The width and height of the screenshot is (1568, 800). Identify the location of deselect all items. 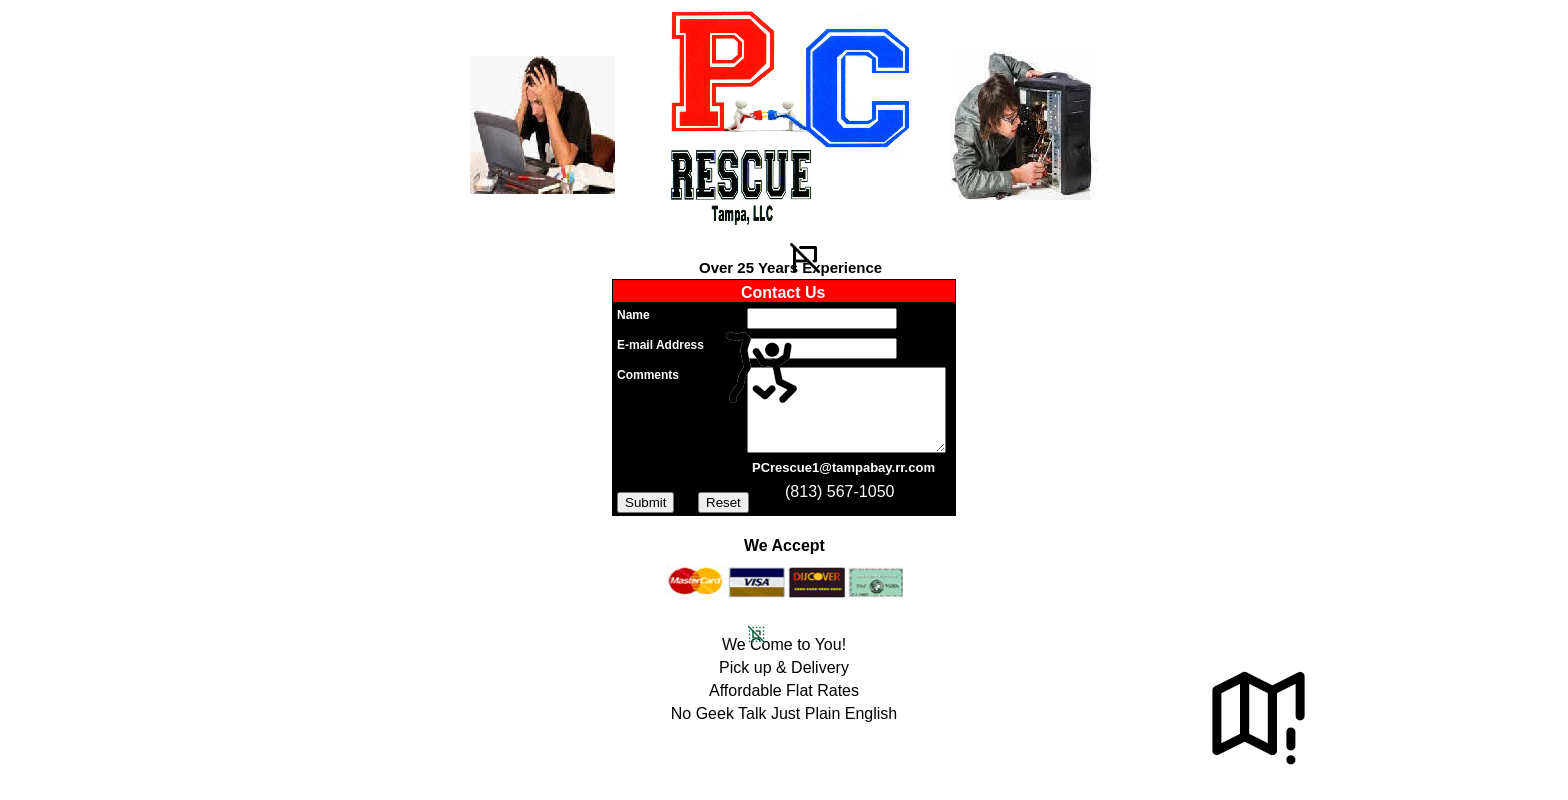
(756, 634).